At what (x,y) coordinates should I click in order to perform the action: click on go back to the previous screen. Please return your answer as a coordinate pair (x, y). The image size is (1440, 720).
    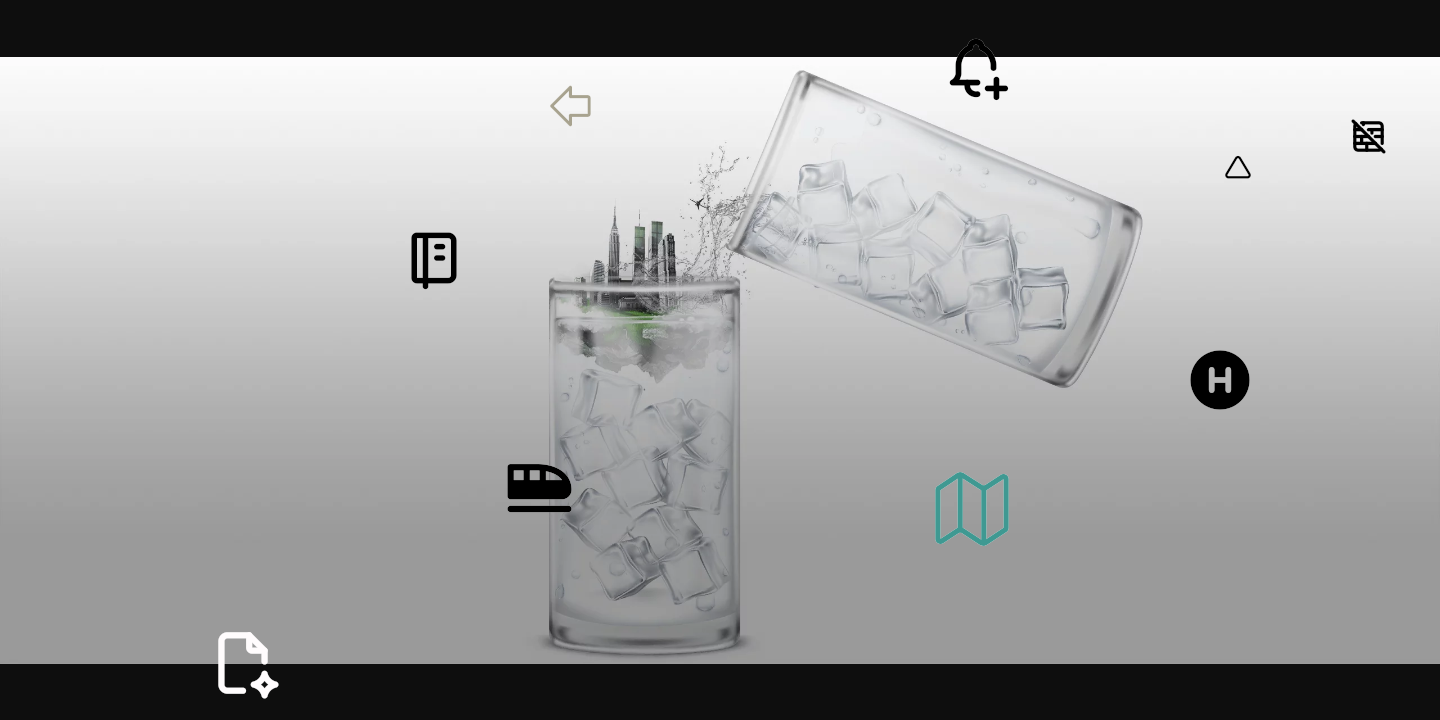
    Looking at the image, I should click on (572, 106).